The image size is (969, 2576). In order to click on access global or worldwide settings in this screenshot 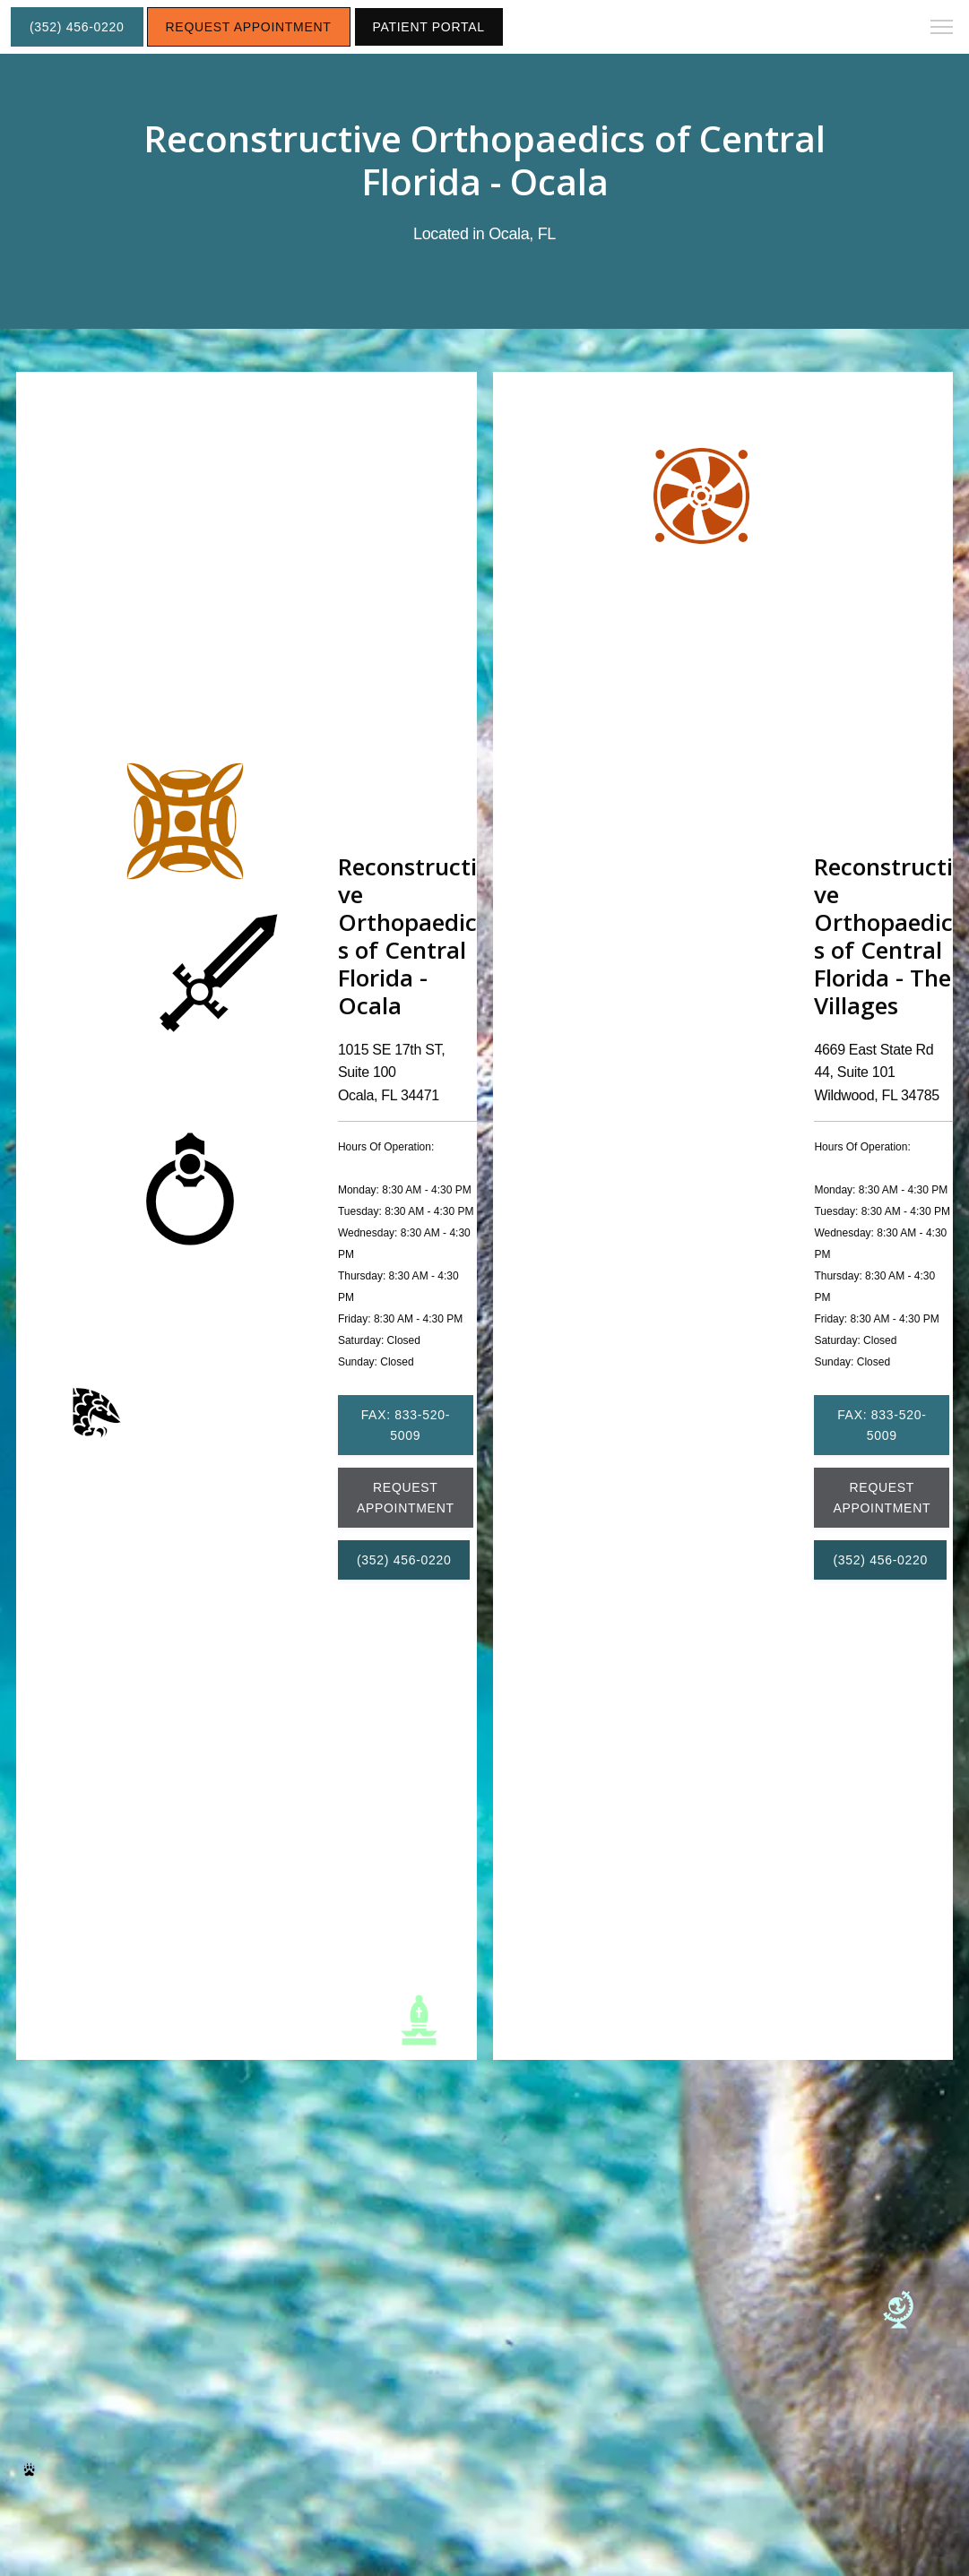, I will do `click(897, 2309)`.